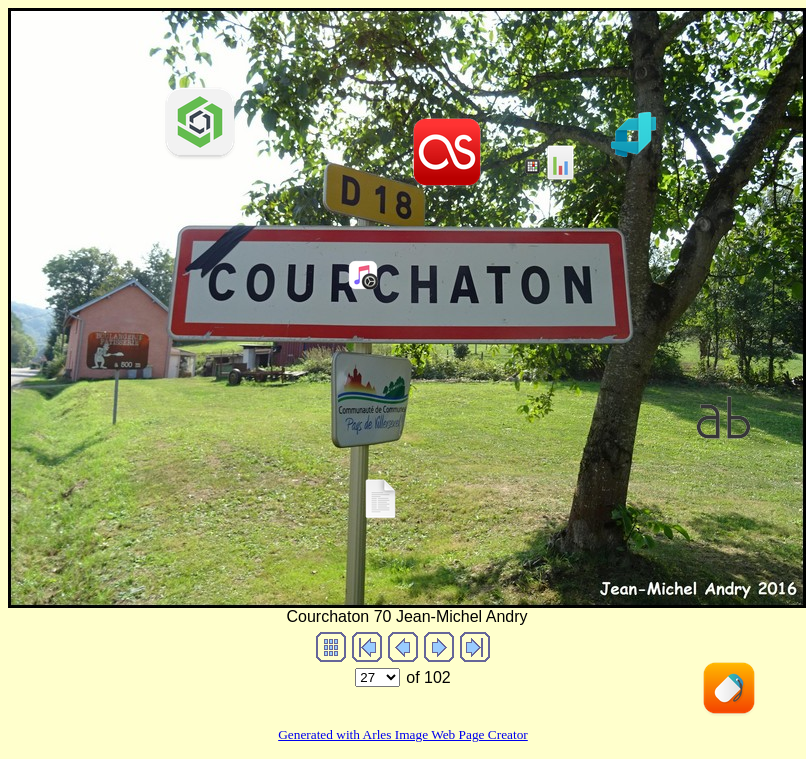  I want to click on open the Last.fm app, so click(447, 152).